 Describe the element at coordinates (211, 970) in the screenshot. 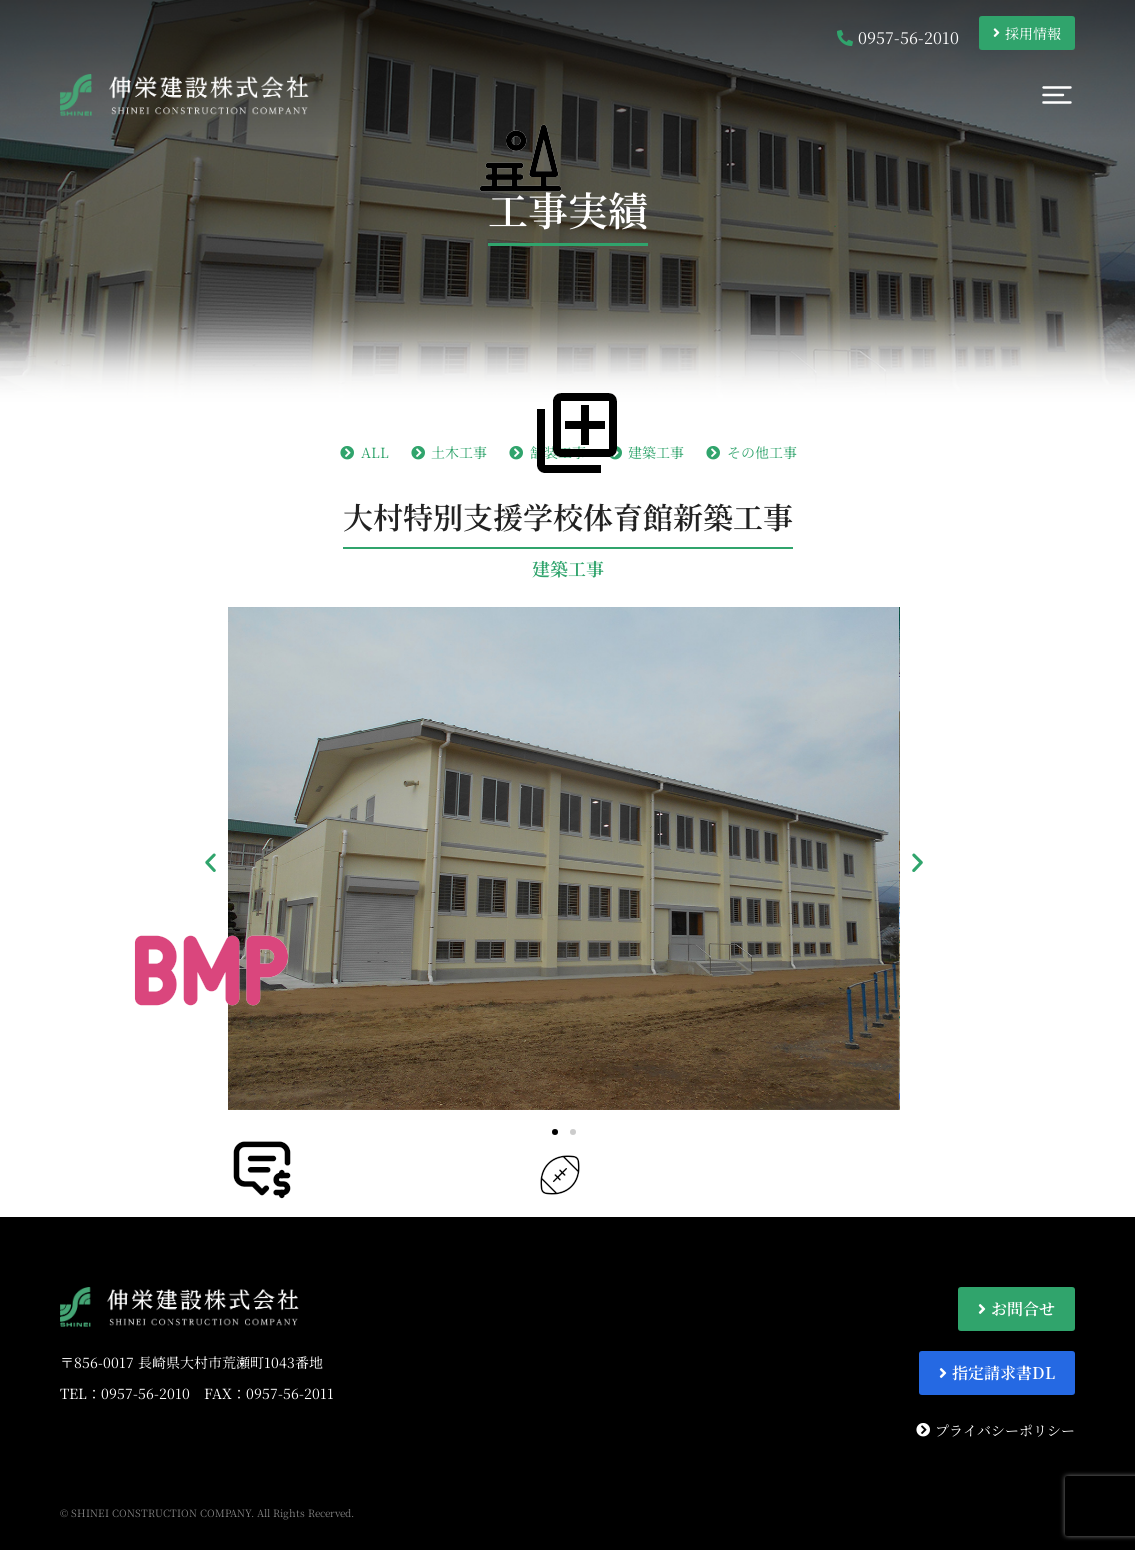

I see `indicates a BMP image file format` at that location.